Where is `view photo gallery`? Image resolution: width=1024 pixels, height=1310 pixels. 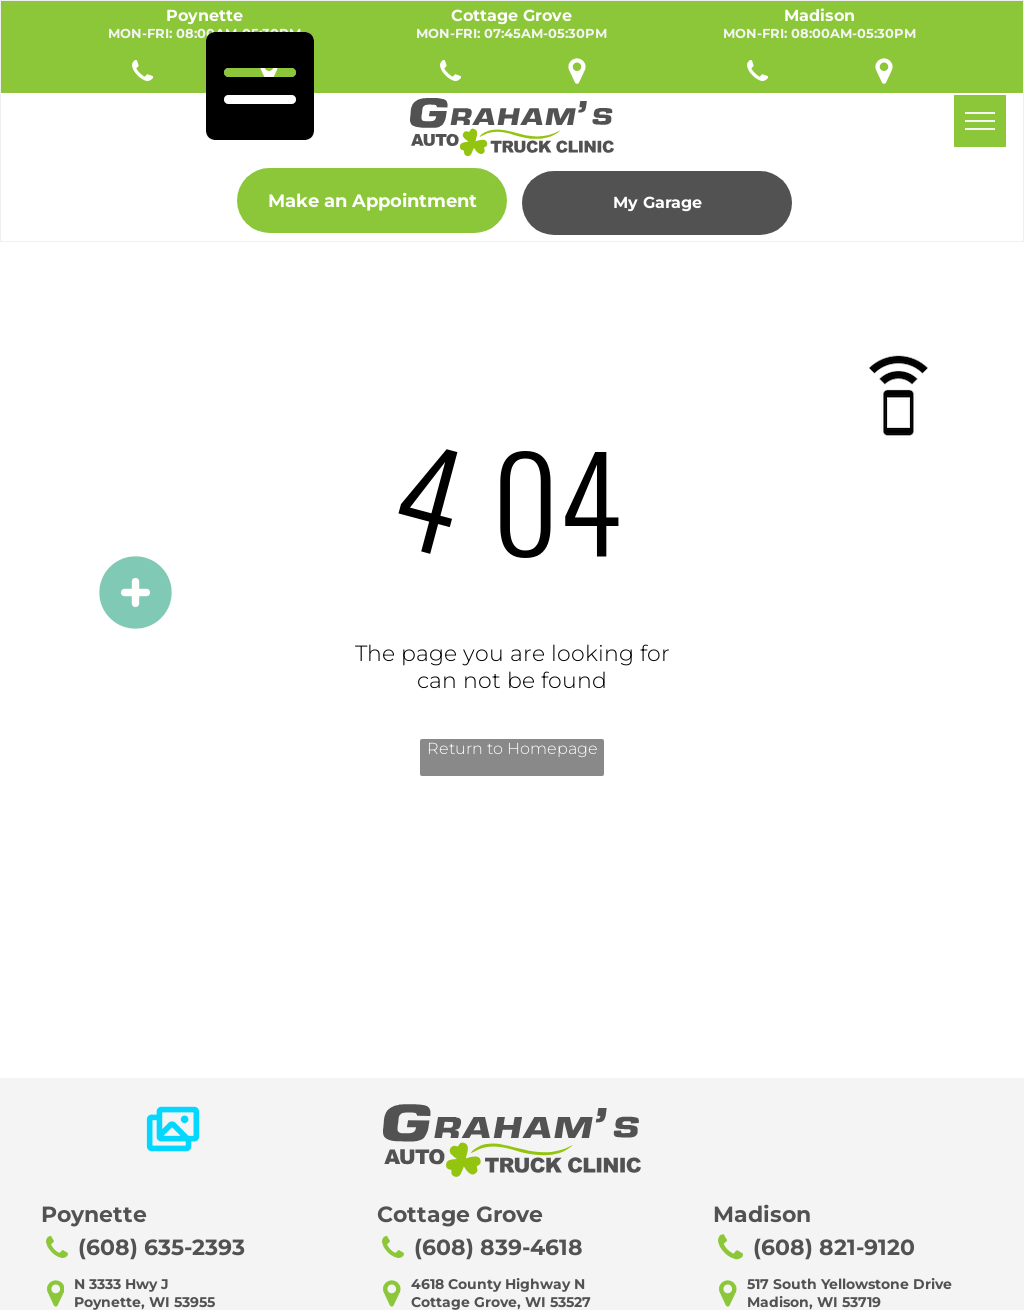 view photo gallery is located at coordinates (173, 1129).